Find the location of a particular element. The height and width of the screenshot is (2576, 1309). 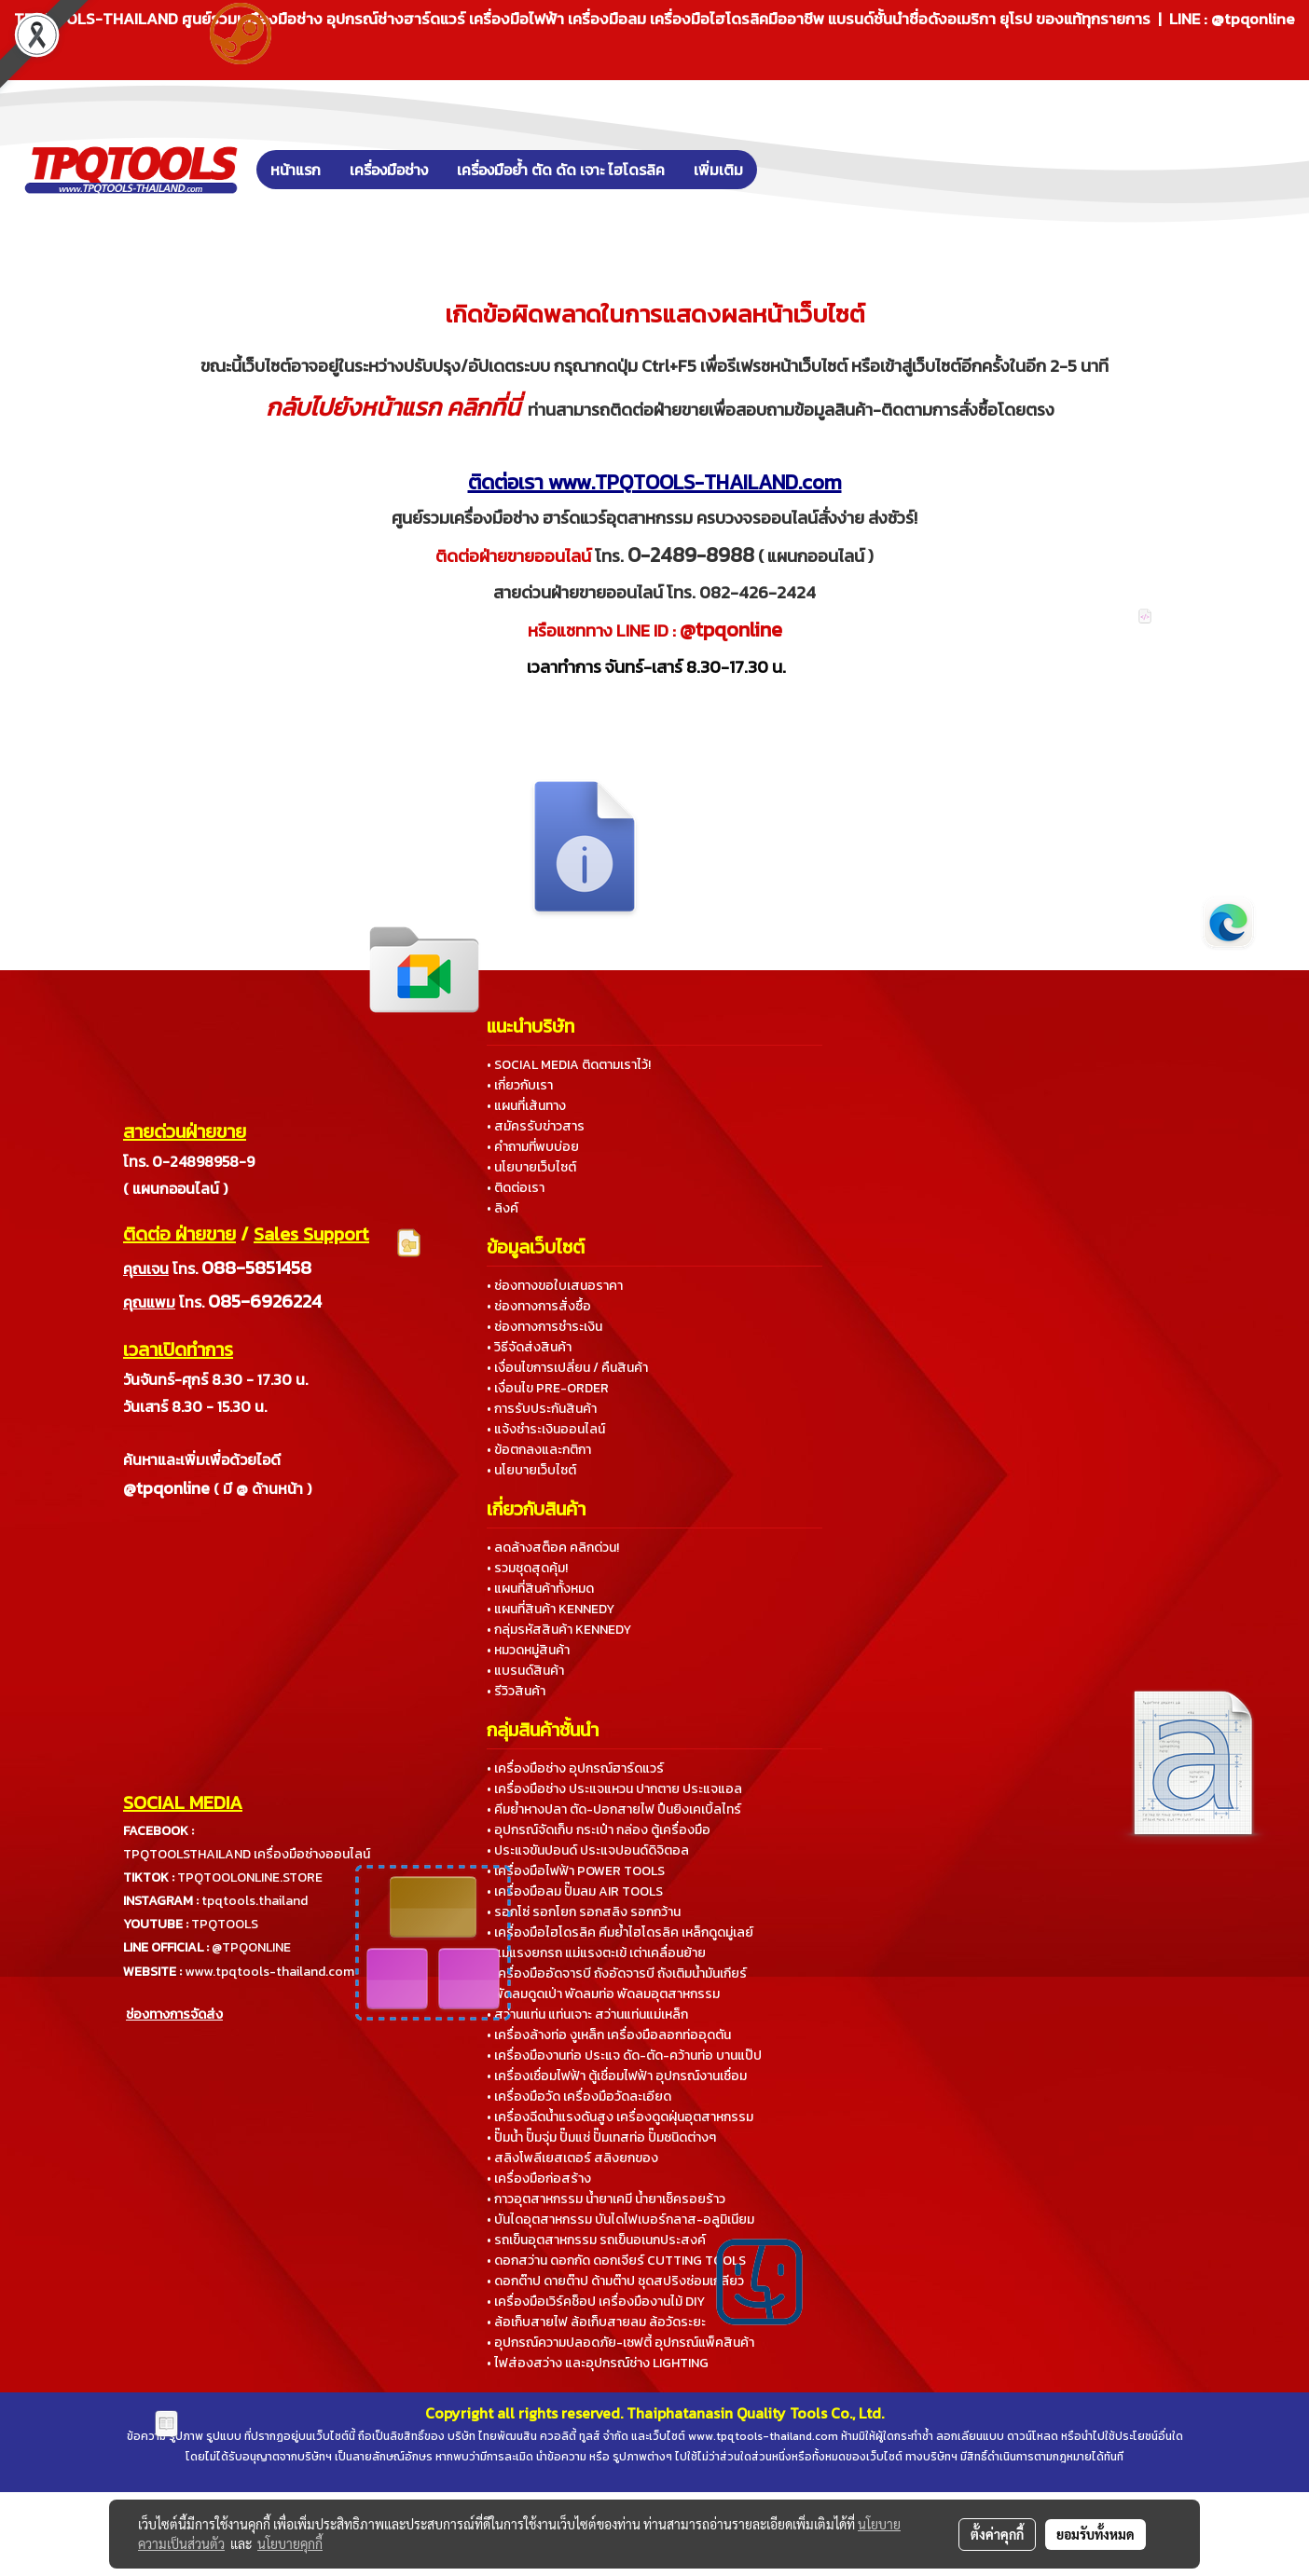

open folder containing Google Meet files is located at coordinates (423, 972).